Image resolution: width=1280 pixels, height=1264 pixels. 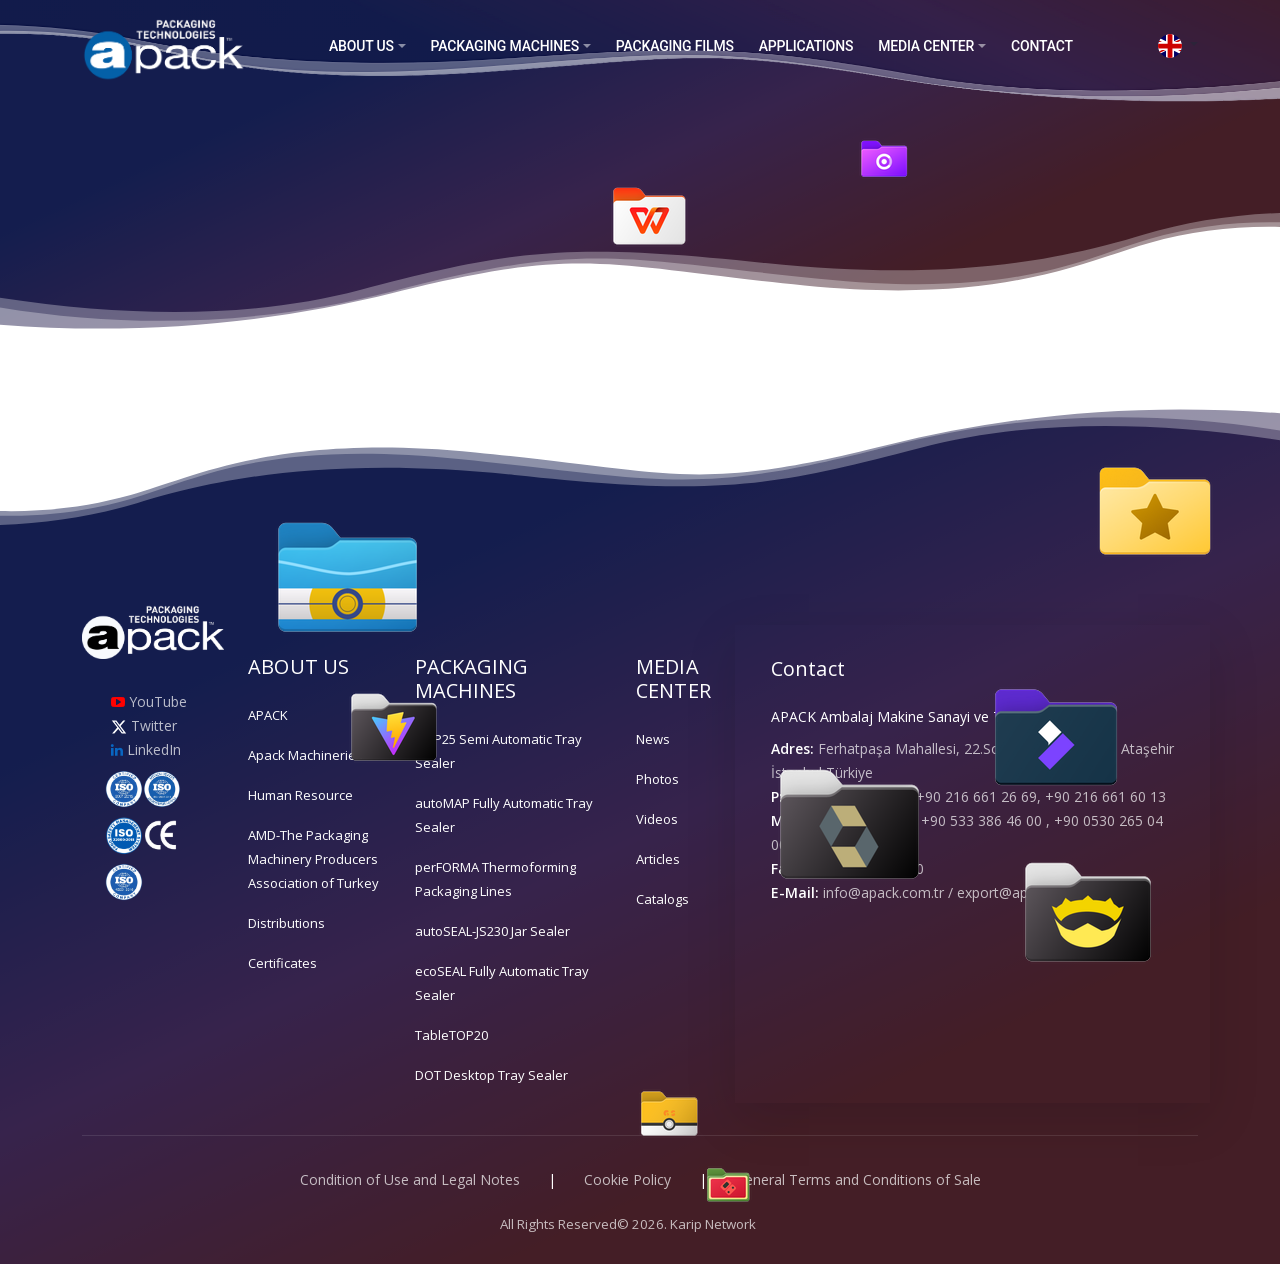 What do you see at coordinates (393, 729) in the screenshot?
I see `open vite project folder` at bounding box center [393, 729].